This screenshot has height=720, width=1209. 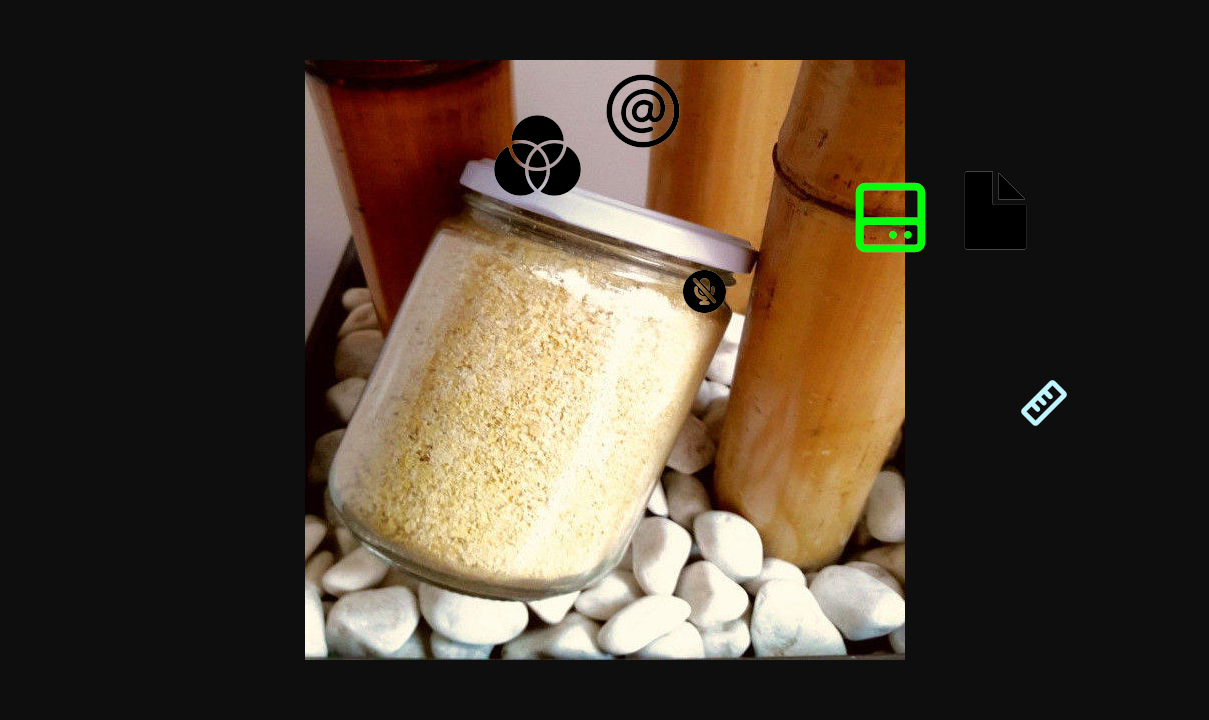 What do you see at coordinates (704, 291) in the screenshot?
I see `mute your microphone` at bounding box center [704, 291].